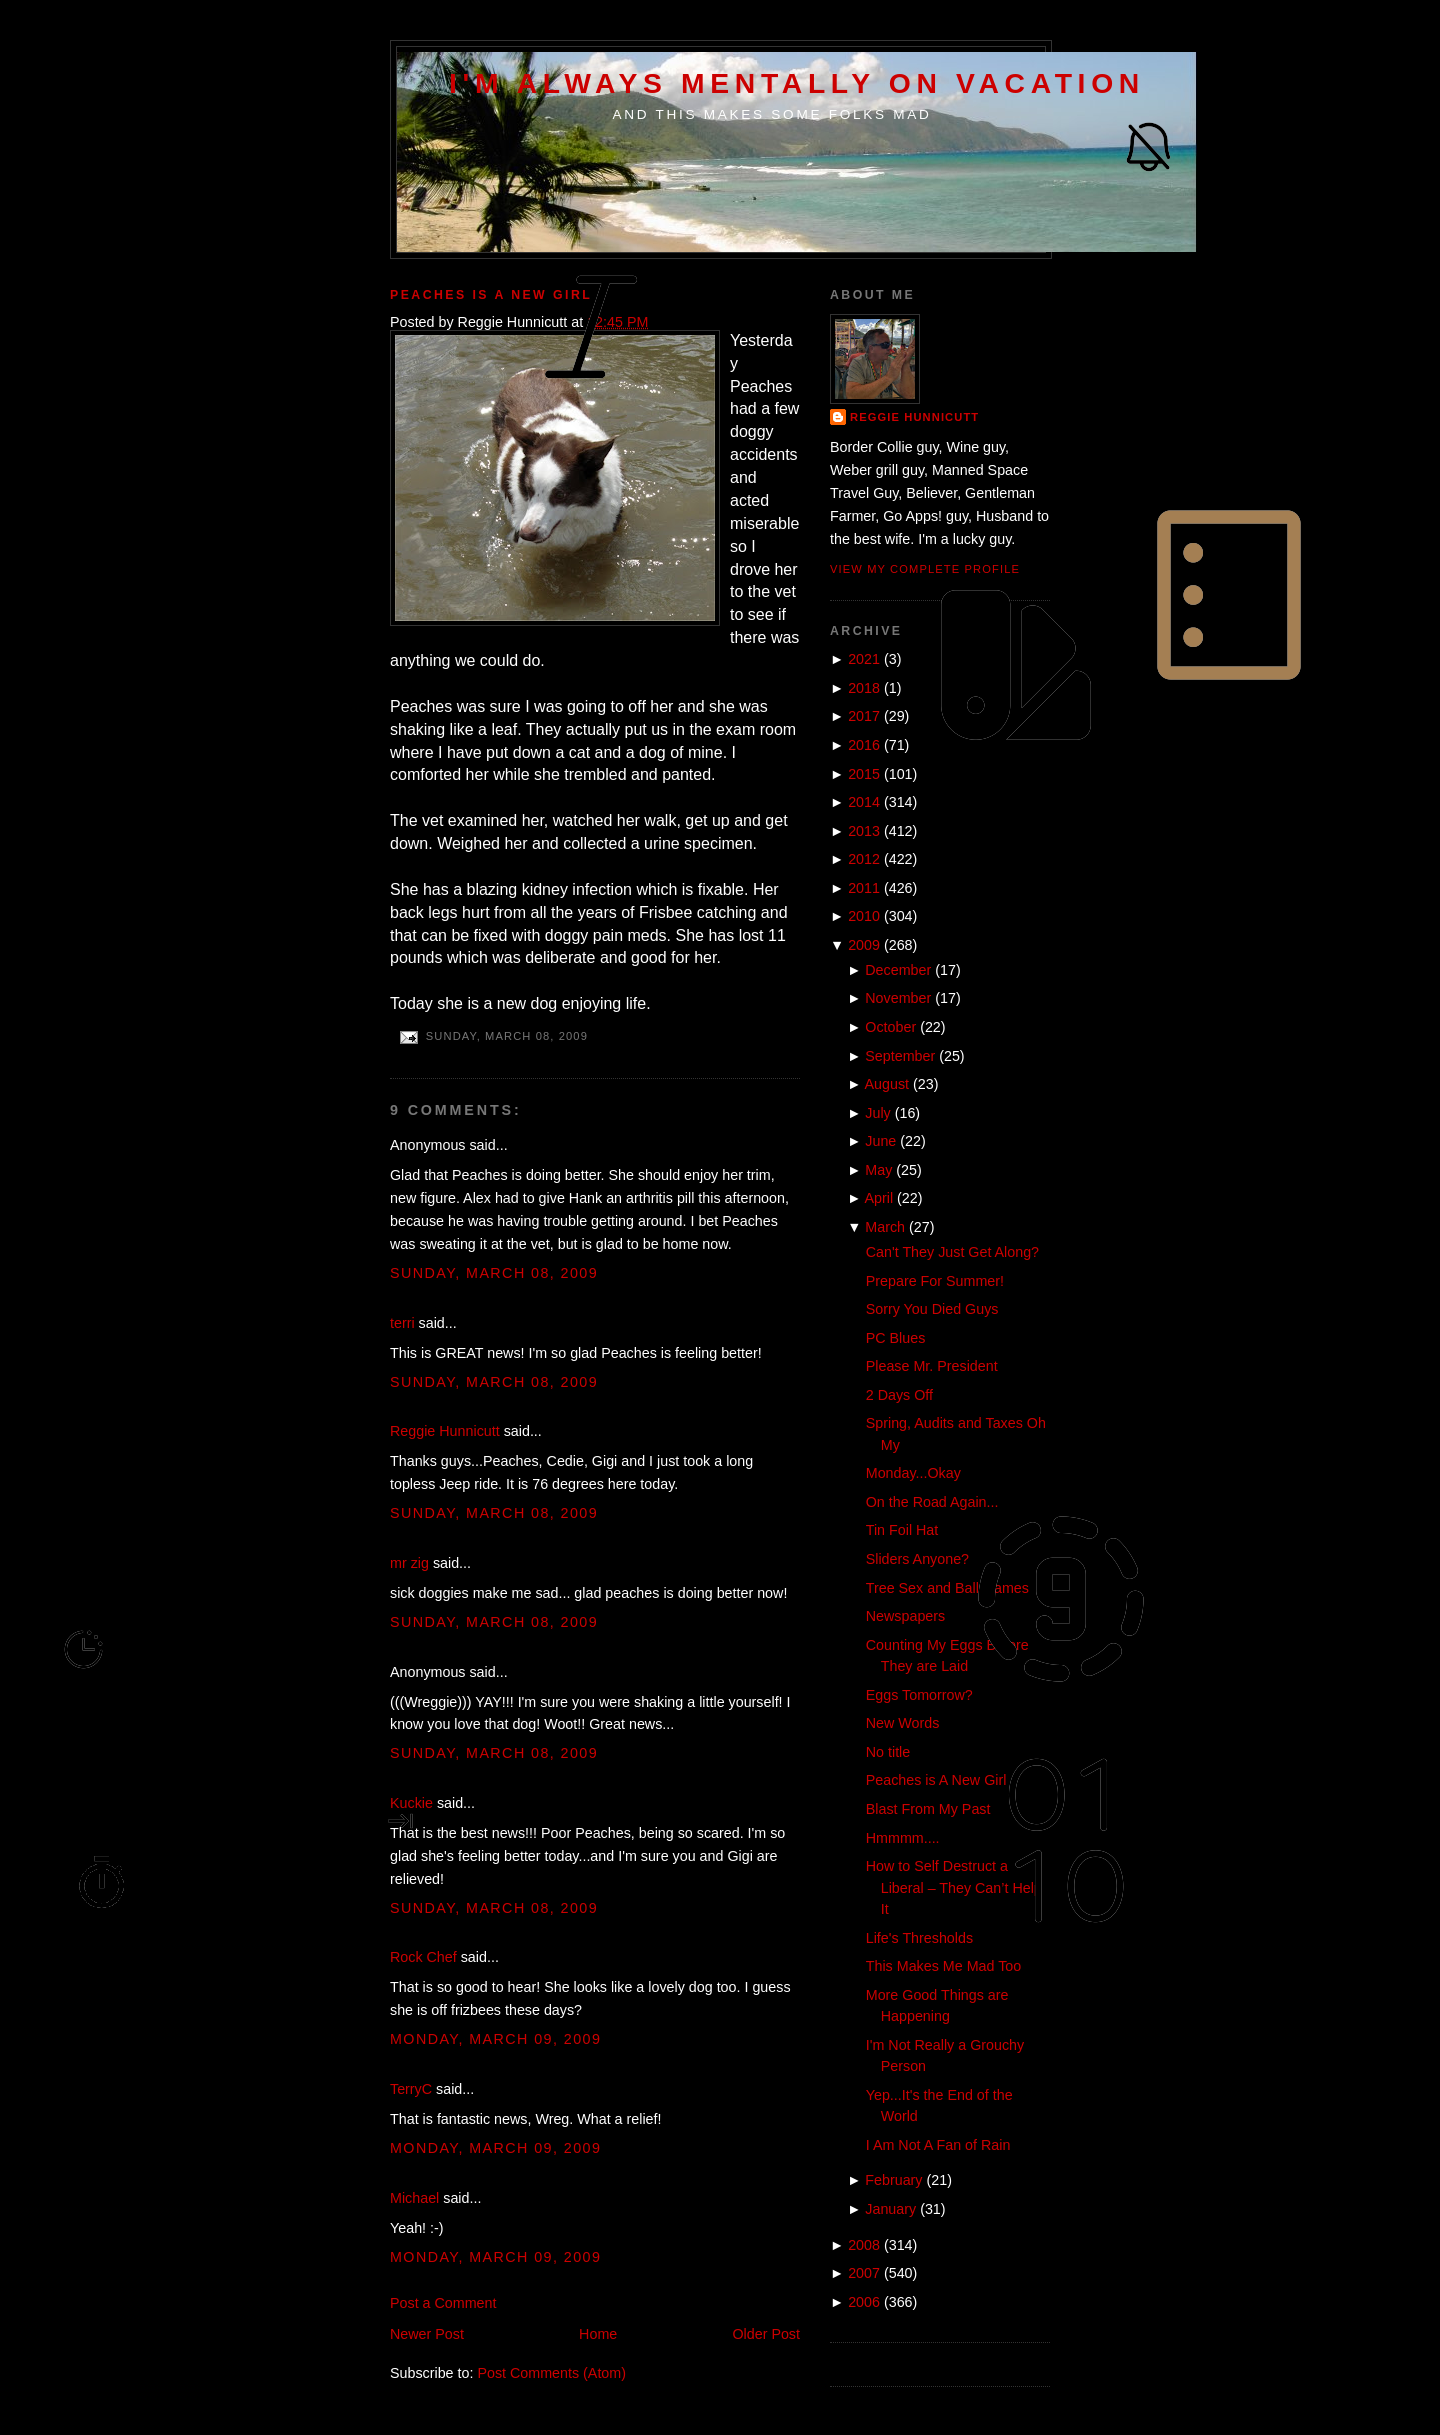  Describe the element at coordinates (1149, 147) in the screenshot. I see `mute notifications` at that location.